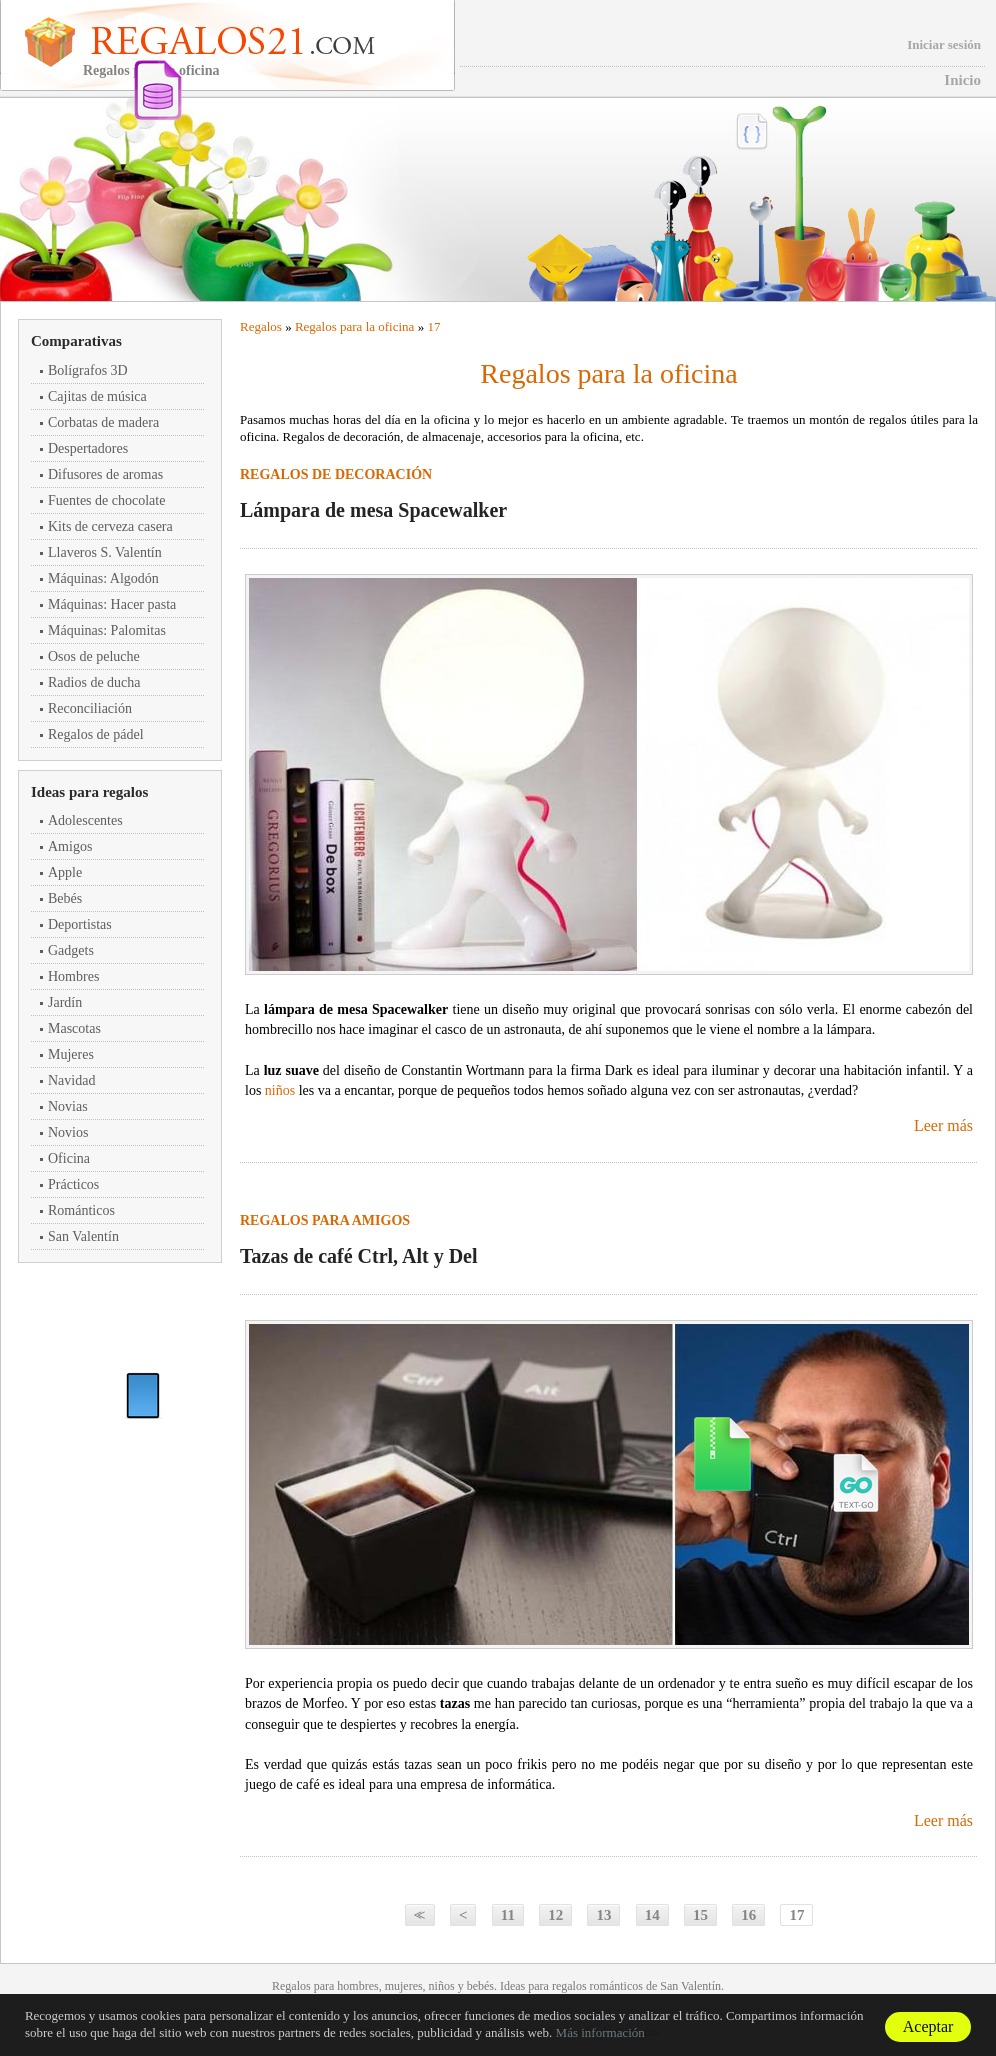 Image resolution: width=996 pixels, height=2056 pixels. What do you see at coordinates (143, 1396) in the screenshot?
I see `iPad Air device icon` at bounding box center [143, 1396].